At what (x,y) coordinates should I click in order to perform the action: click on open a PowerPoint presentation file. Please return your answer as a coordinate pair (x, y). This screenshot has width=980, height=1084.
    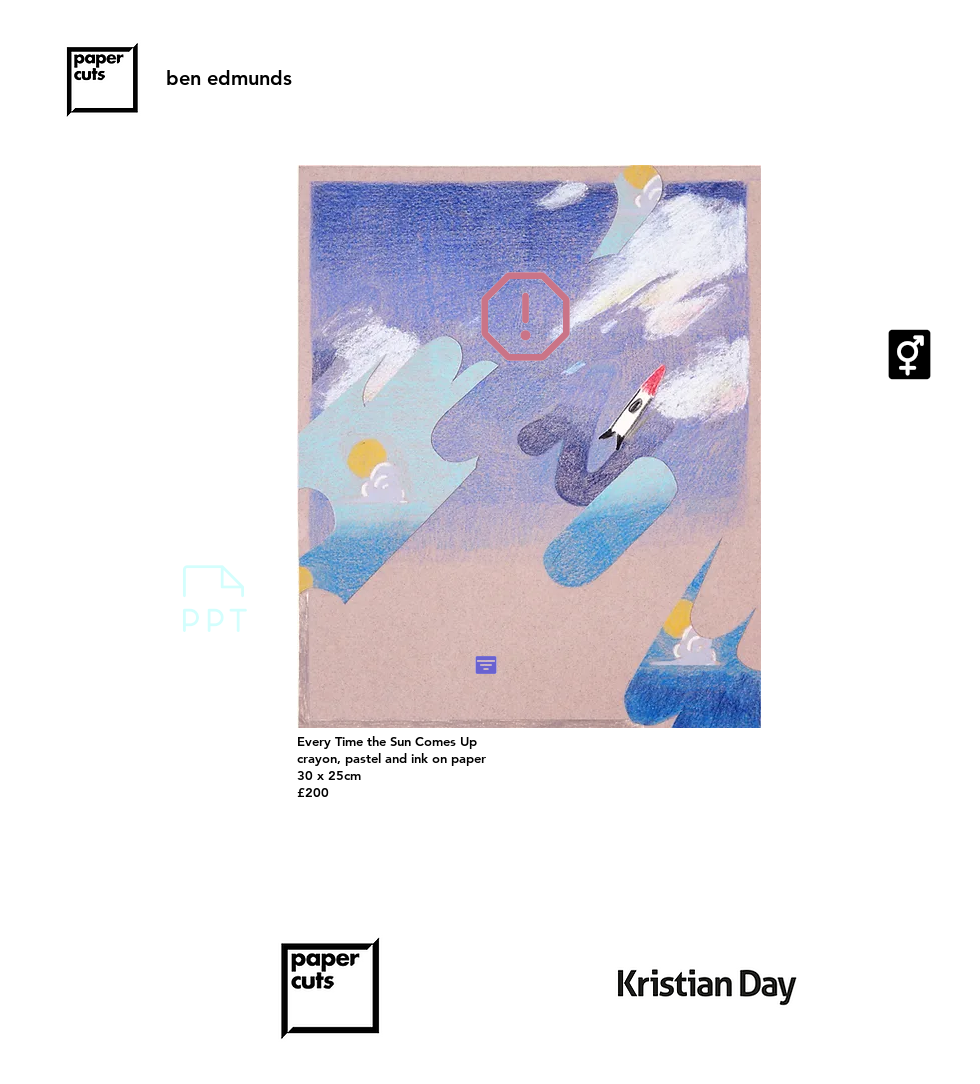
    Looking at the image, I should click on (213, 601).